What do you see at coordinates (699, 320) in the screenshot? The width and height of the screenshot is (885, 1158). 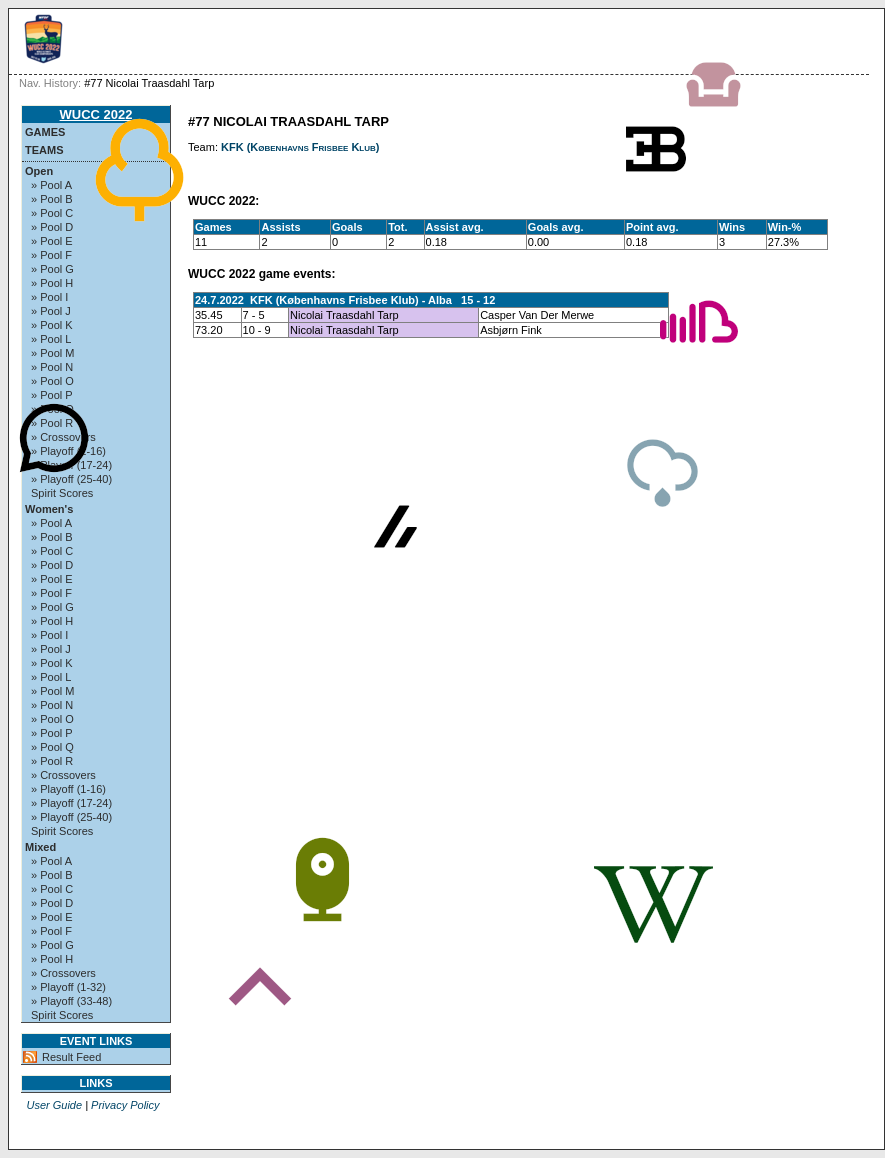 I see `open soundcloud app` at bounding box center [699, 320].